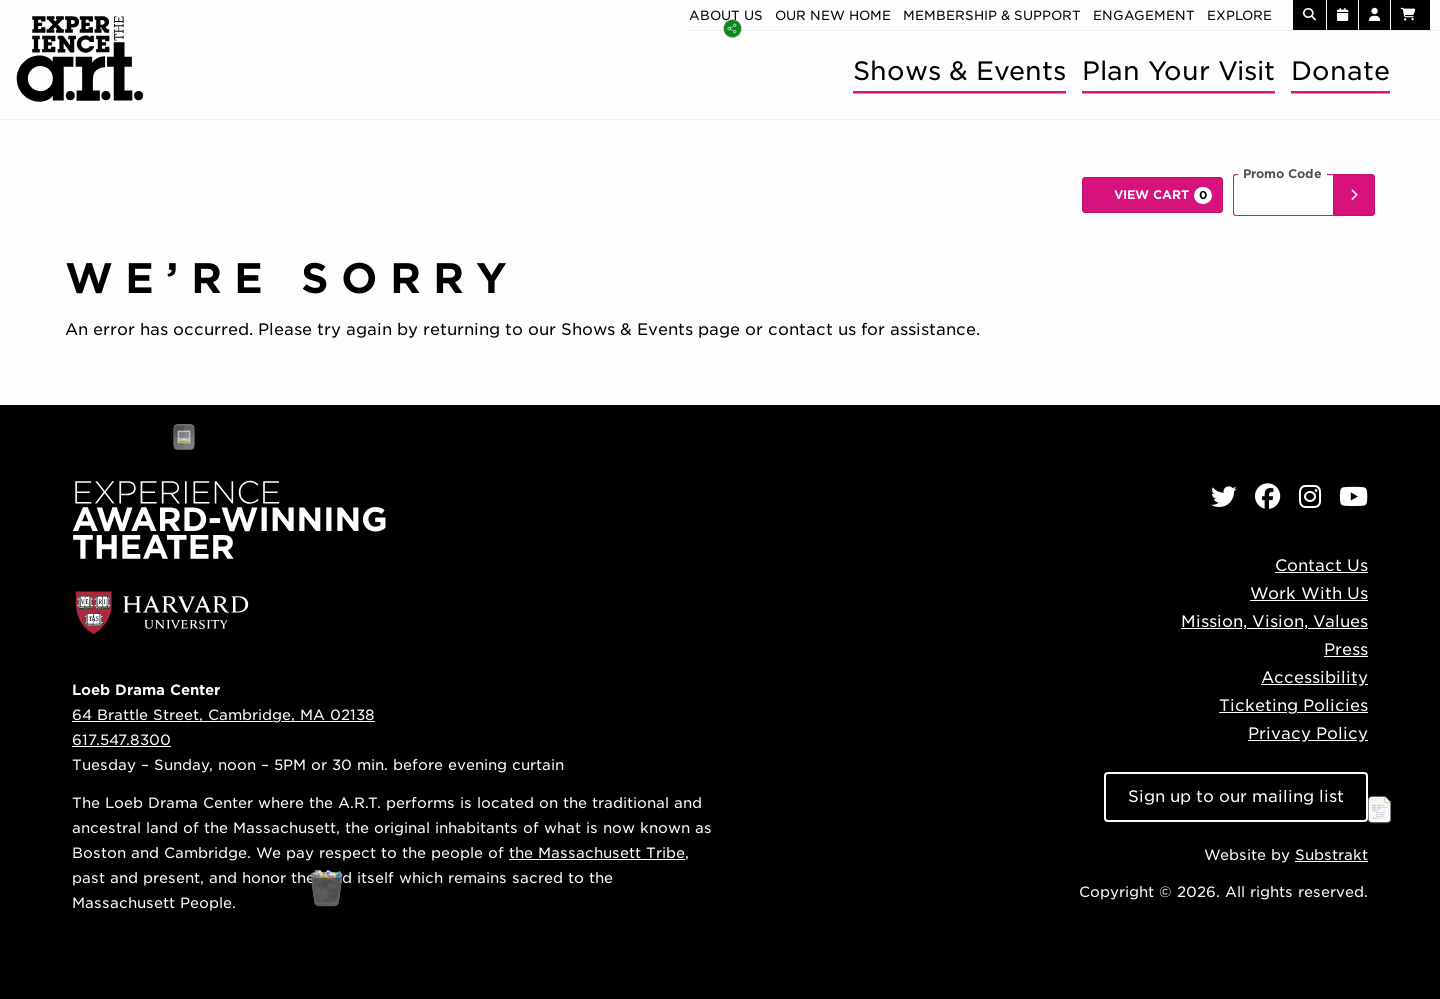  I want to click on access sharing and network preferences, so click(732, 28).